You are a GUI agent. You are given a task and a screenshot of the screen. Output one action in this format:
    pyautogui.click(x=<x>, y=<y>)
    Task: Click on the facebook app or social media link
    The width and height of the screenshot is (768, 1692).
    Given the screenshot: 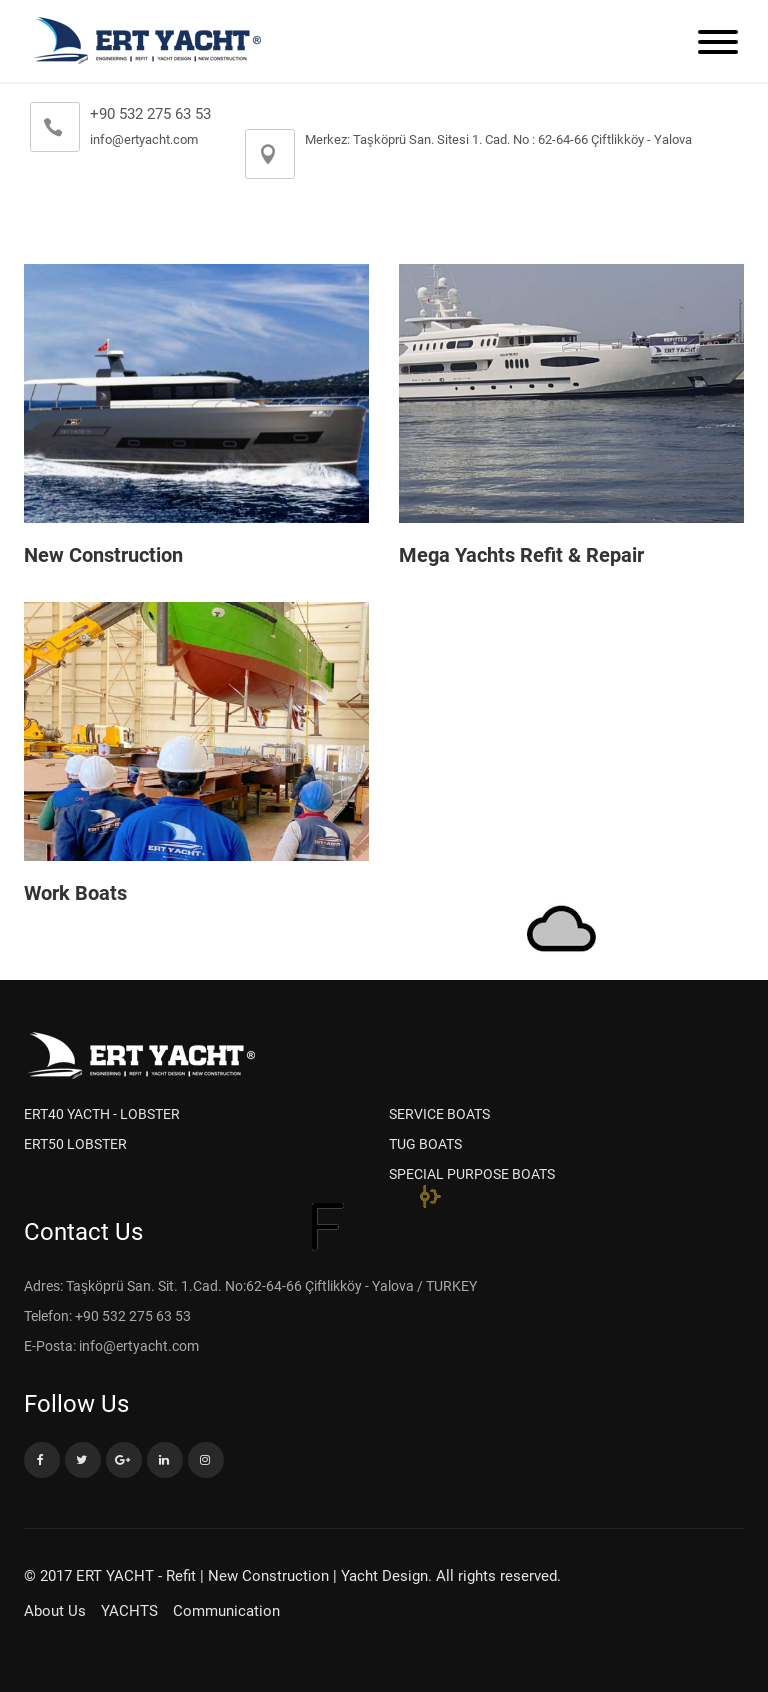 What is the action you would take?
    pyautogui.click(x=328, y=1227)
    